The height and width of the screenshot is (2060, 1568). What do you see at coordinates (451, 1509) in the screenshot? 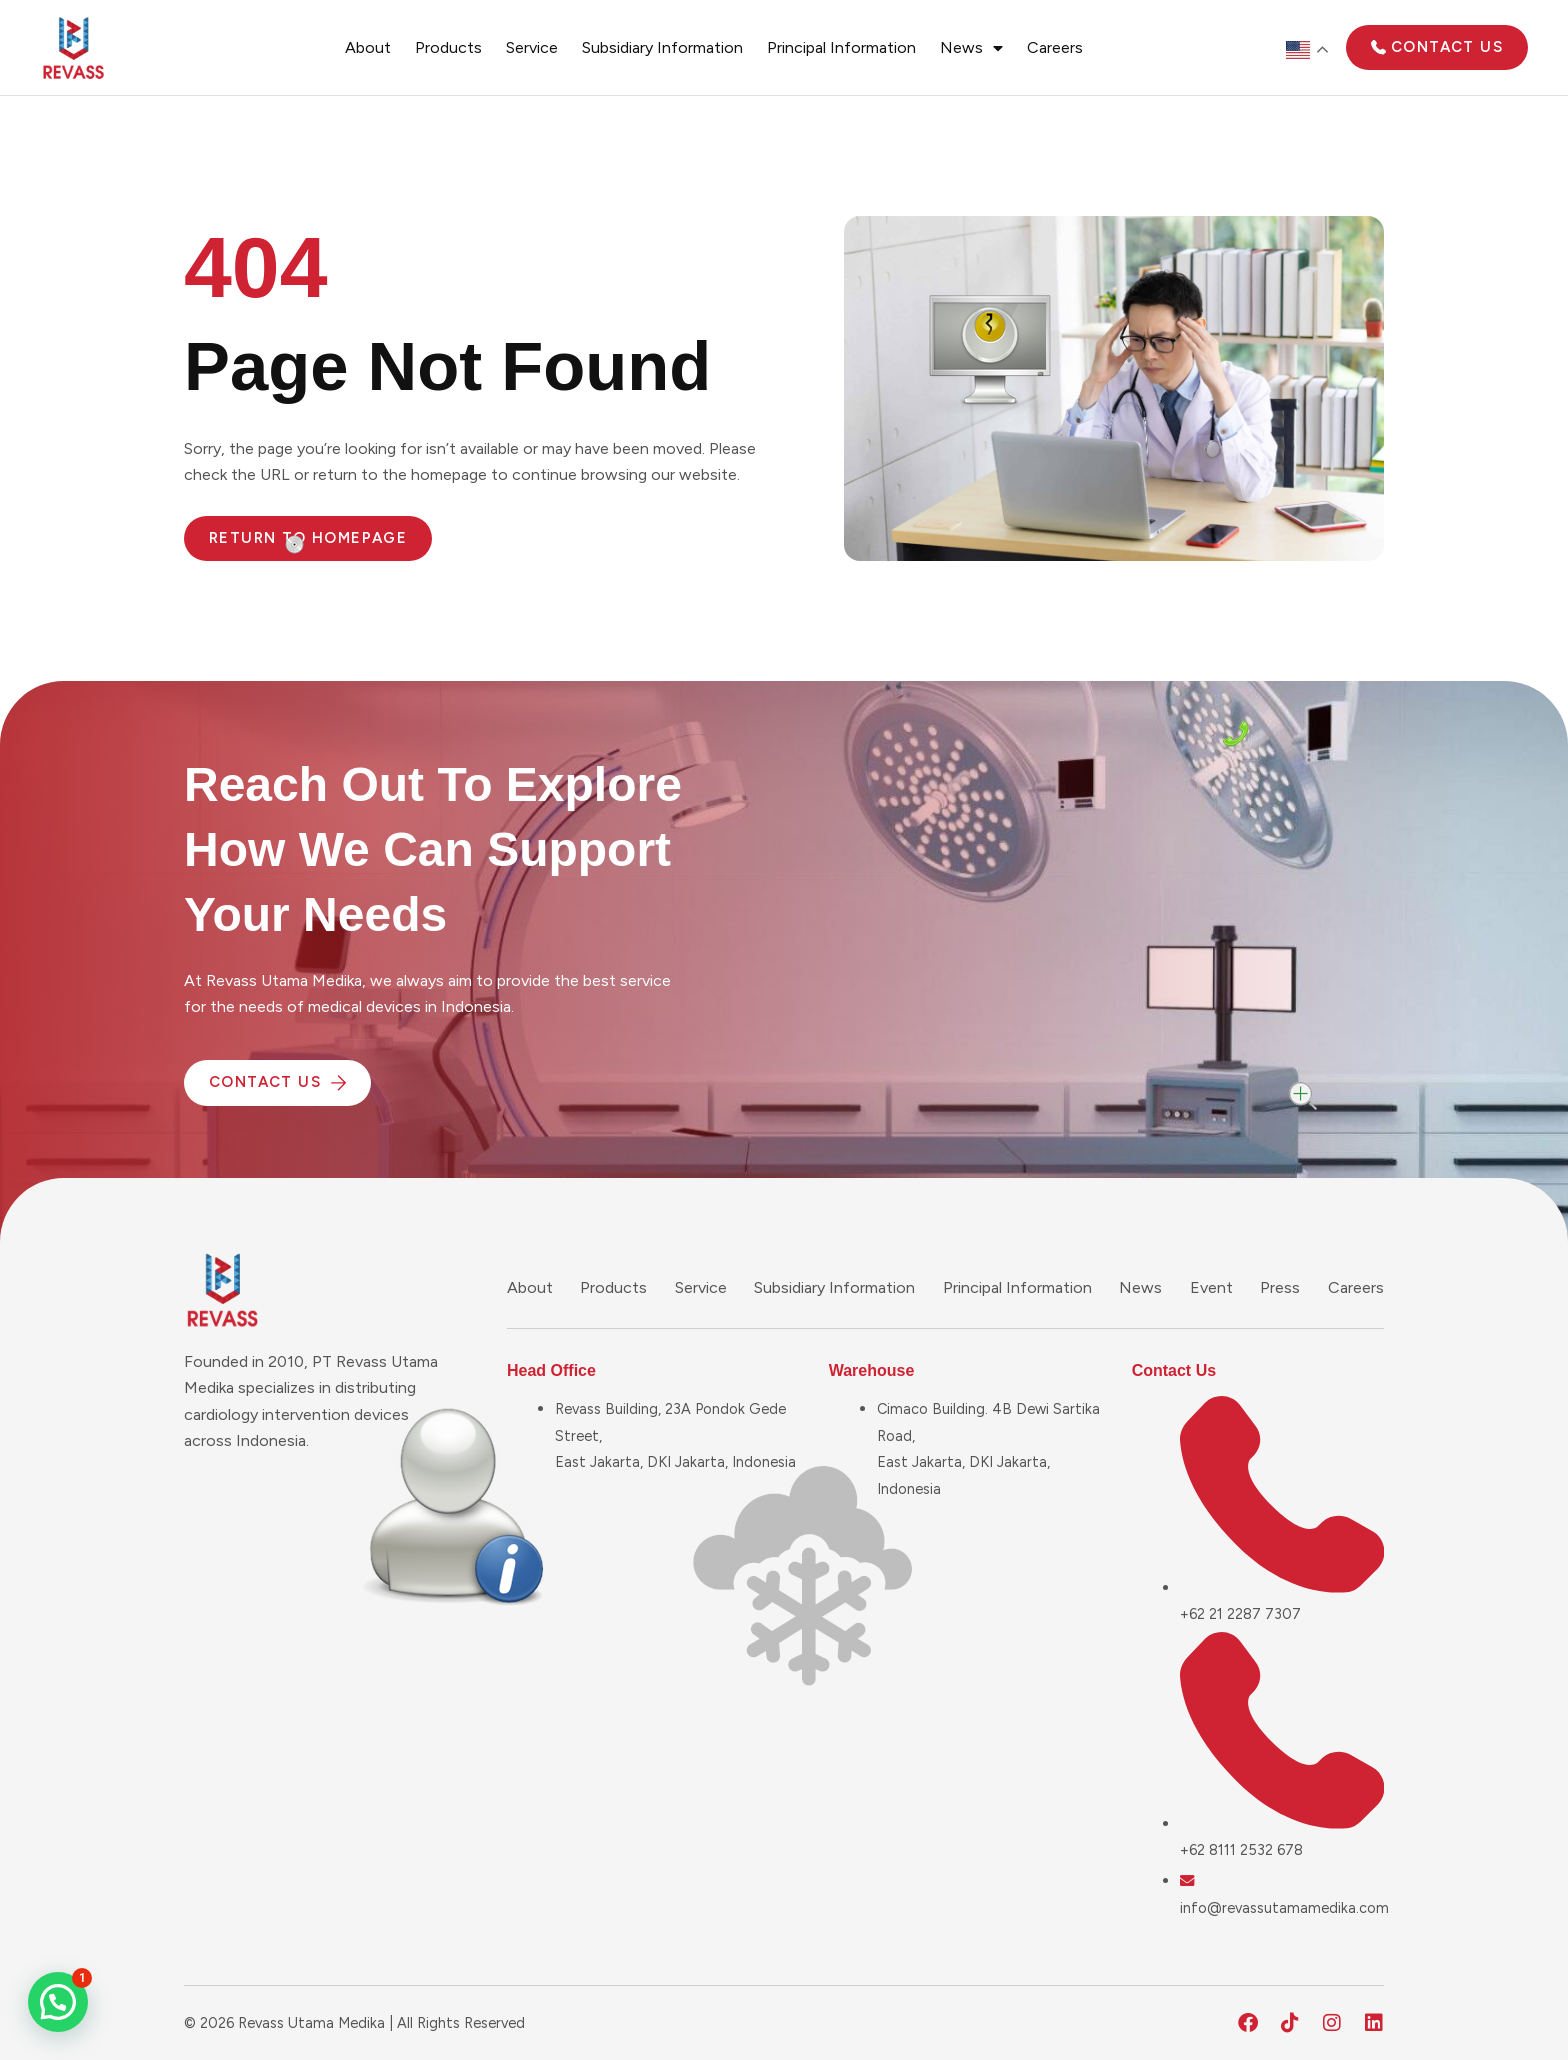
I see `view user profile information` at bounding box center [451, 1509].